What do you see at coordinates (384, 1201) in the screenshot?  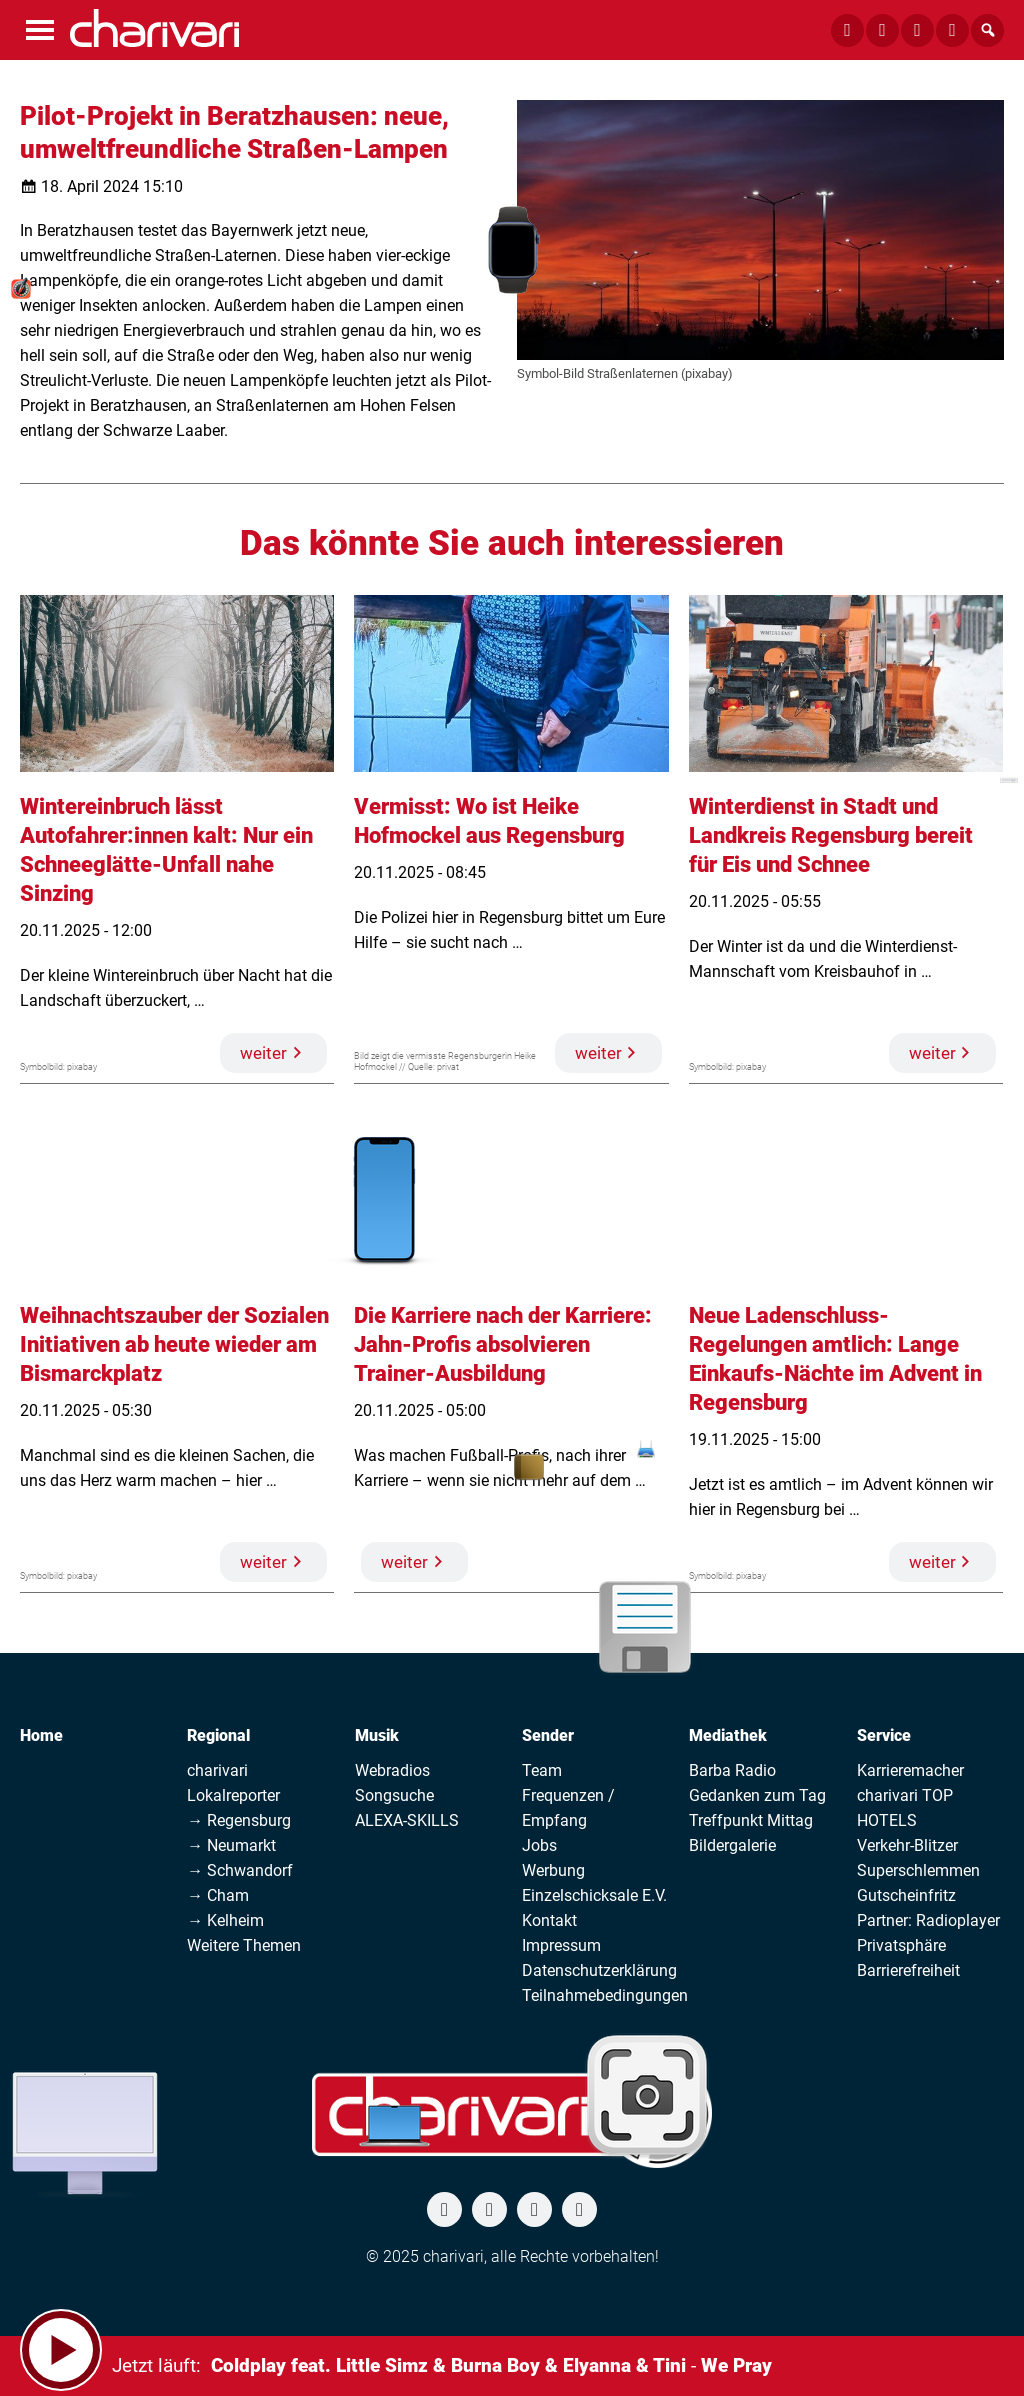 I see `iPhone device connected to this mac` at bounding box center [384, 1201].